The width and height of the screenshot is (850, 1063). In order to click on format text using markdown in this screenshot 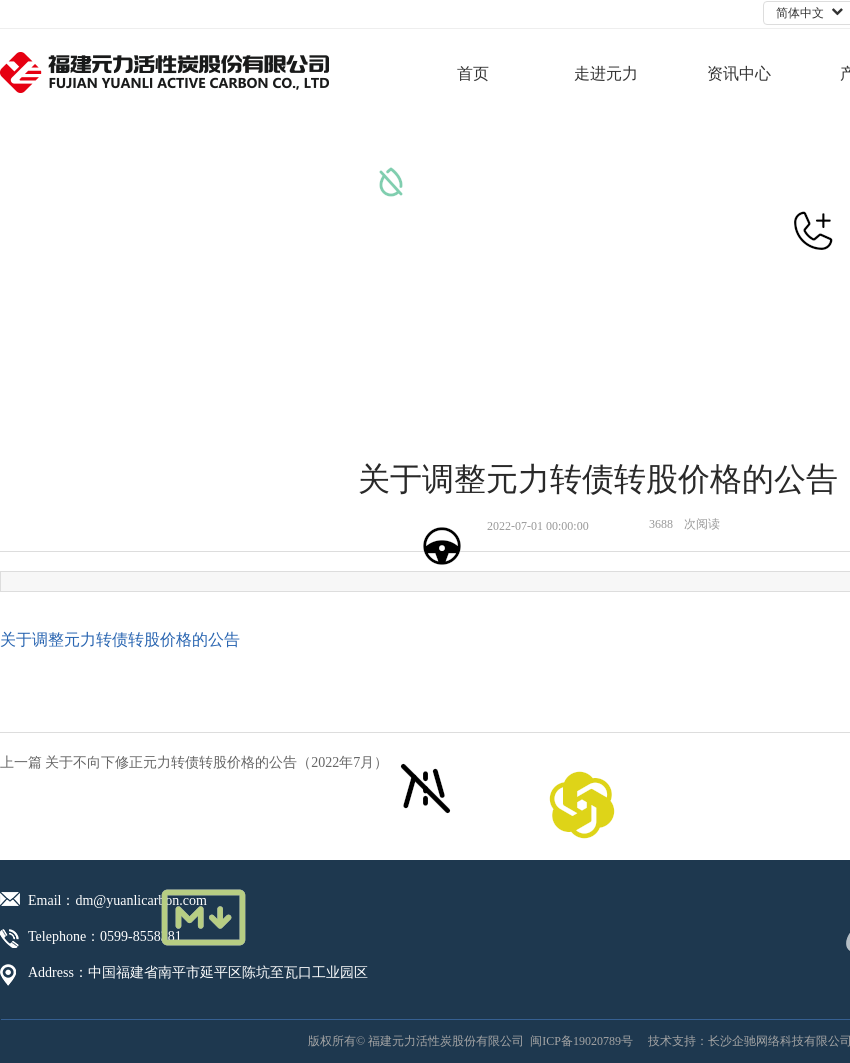, I will do `click(203, 917)`.